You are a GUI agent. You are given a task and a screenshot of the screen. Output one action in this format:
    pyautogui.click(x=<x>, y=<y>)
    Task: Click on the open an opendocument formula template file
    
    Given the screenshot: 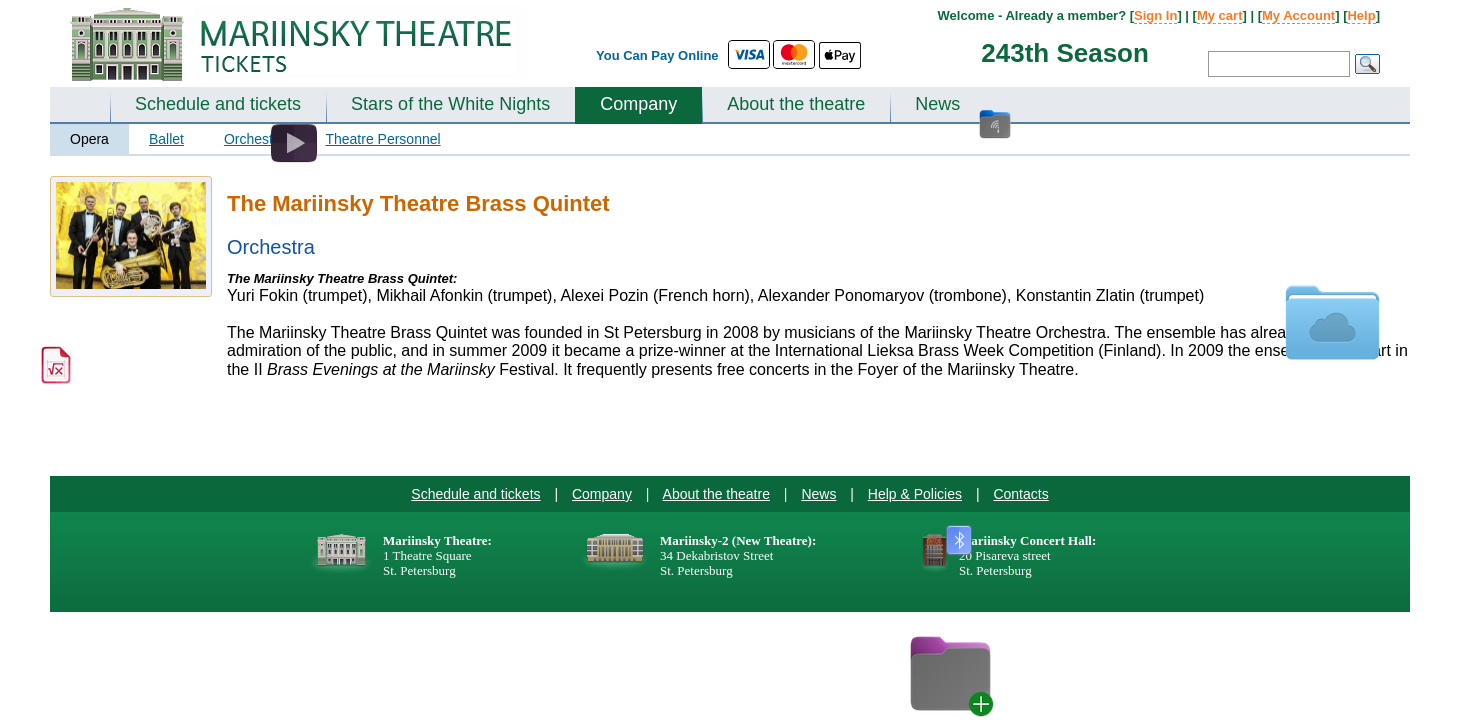 What is the action you would take?
    pyautogui.click(x=56, y=365)
    